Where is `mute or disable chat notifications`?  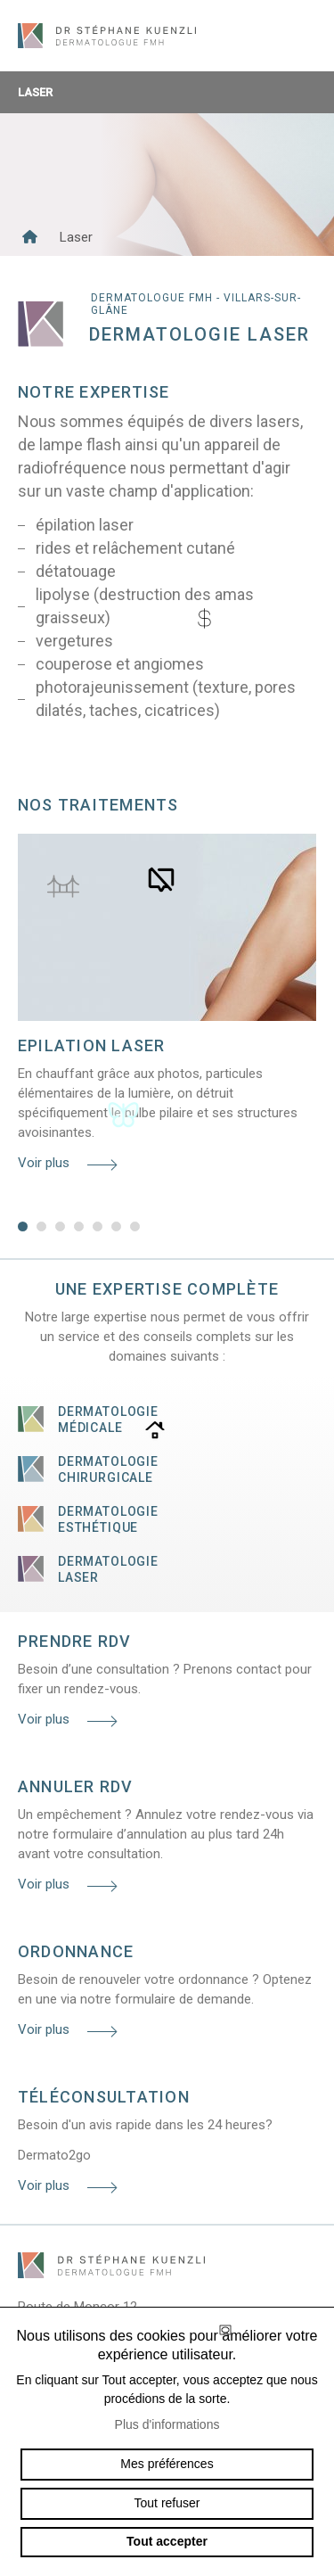 mute or disable chat notifications is located at coordinates (161, 879).